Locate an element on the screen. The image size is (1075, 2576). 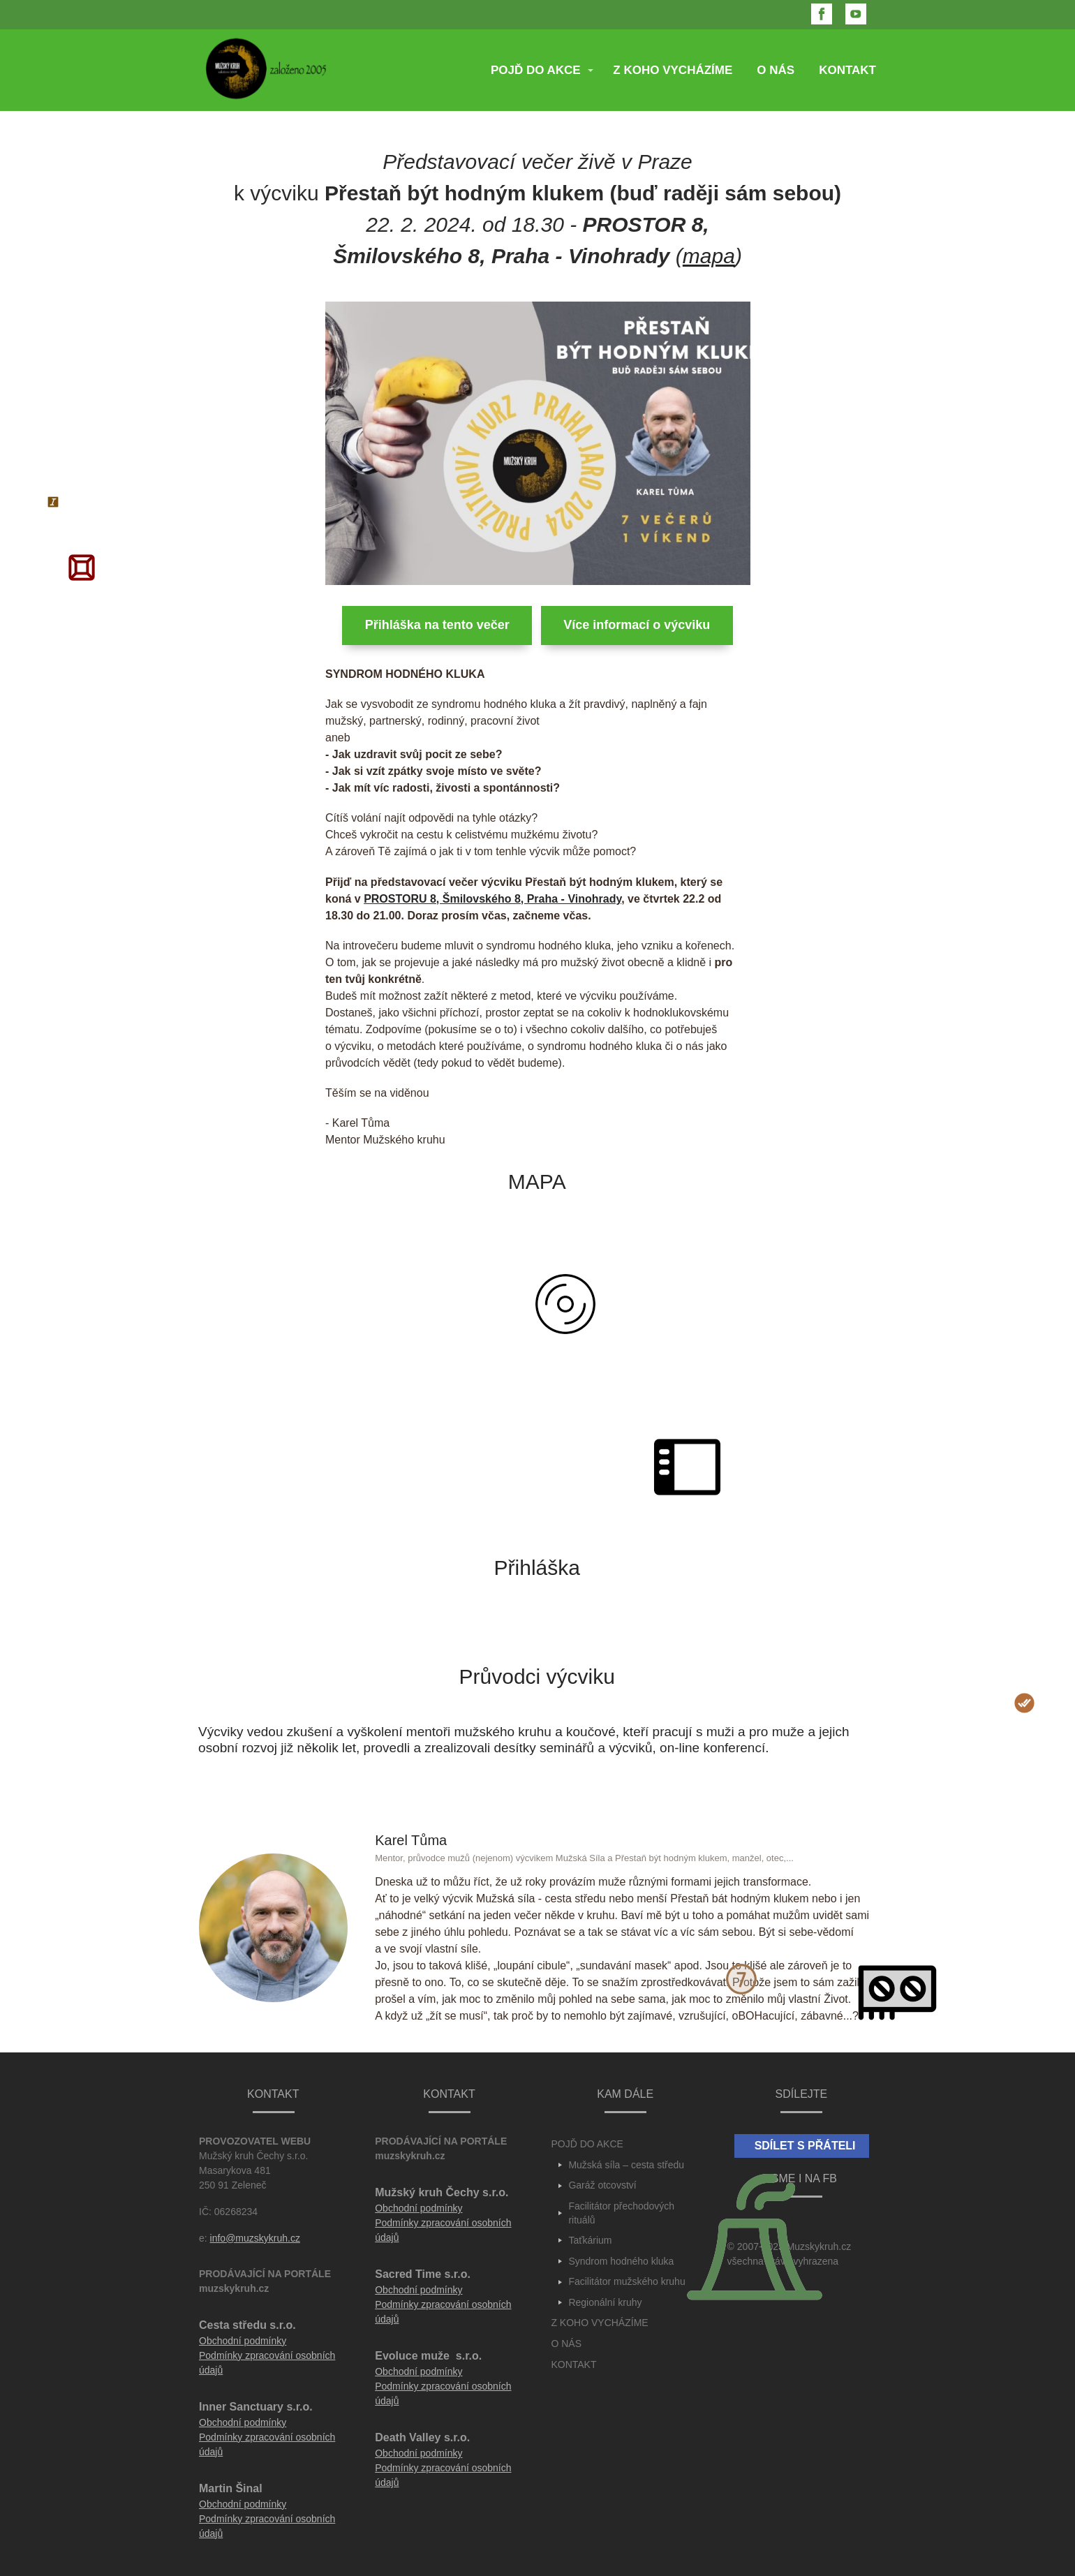
apply italic formatting to selected text is located at coordinates (53, 502).